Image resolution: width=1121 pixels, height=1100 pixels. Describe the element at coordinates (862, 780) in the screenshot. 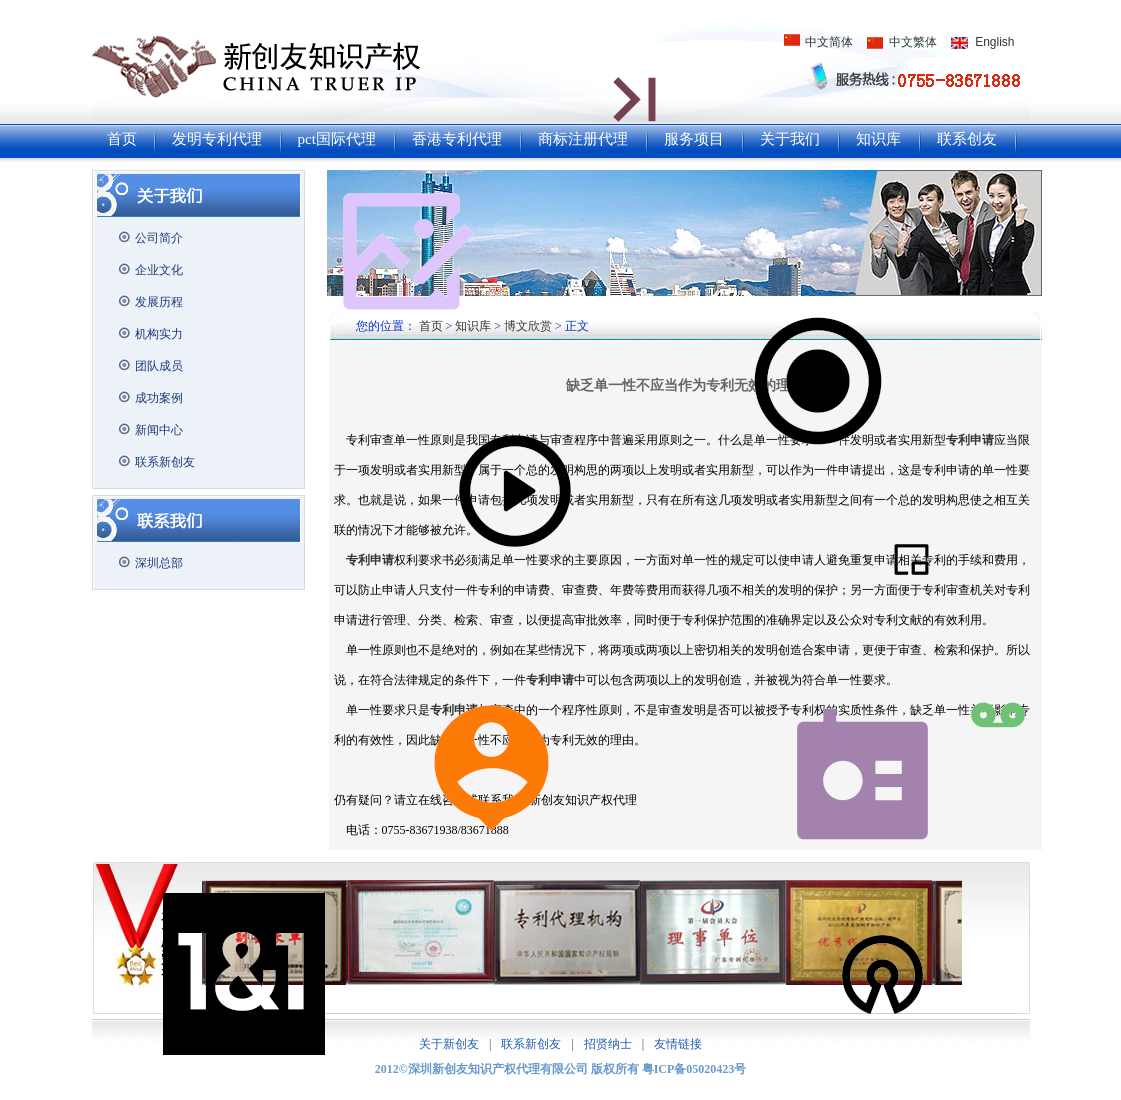

I see `access radio or audio streaming` at that location.